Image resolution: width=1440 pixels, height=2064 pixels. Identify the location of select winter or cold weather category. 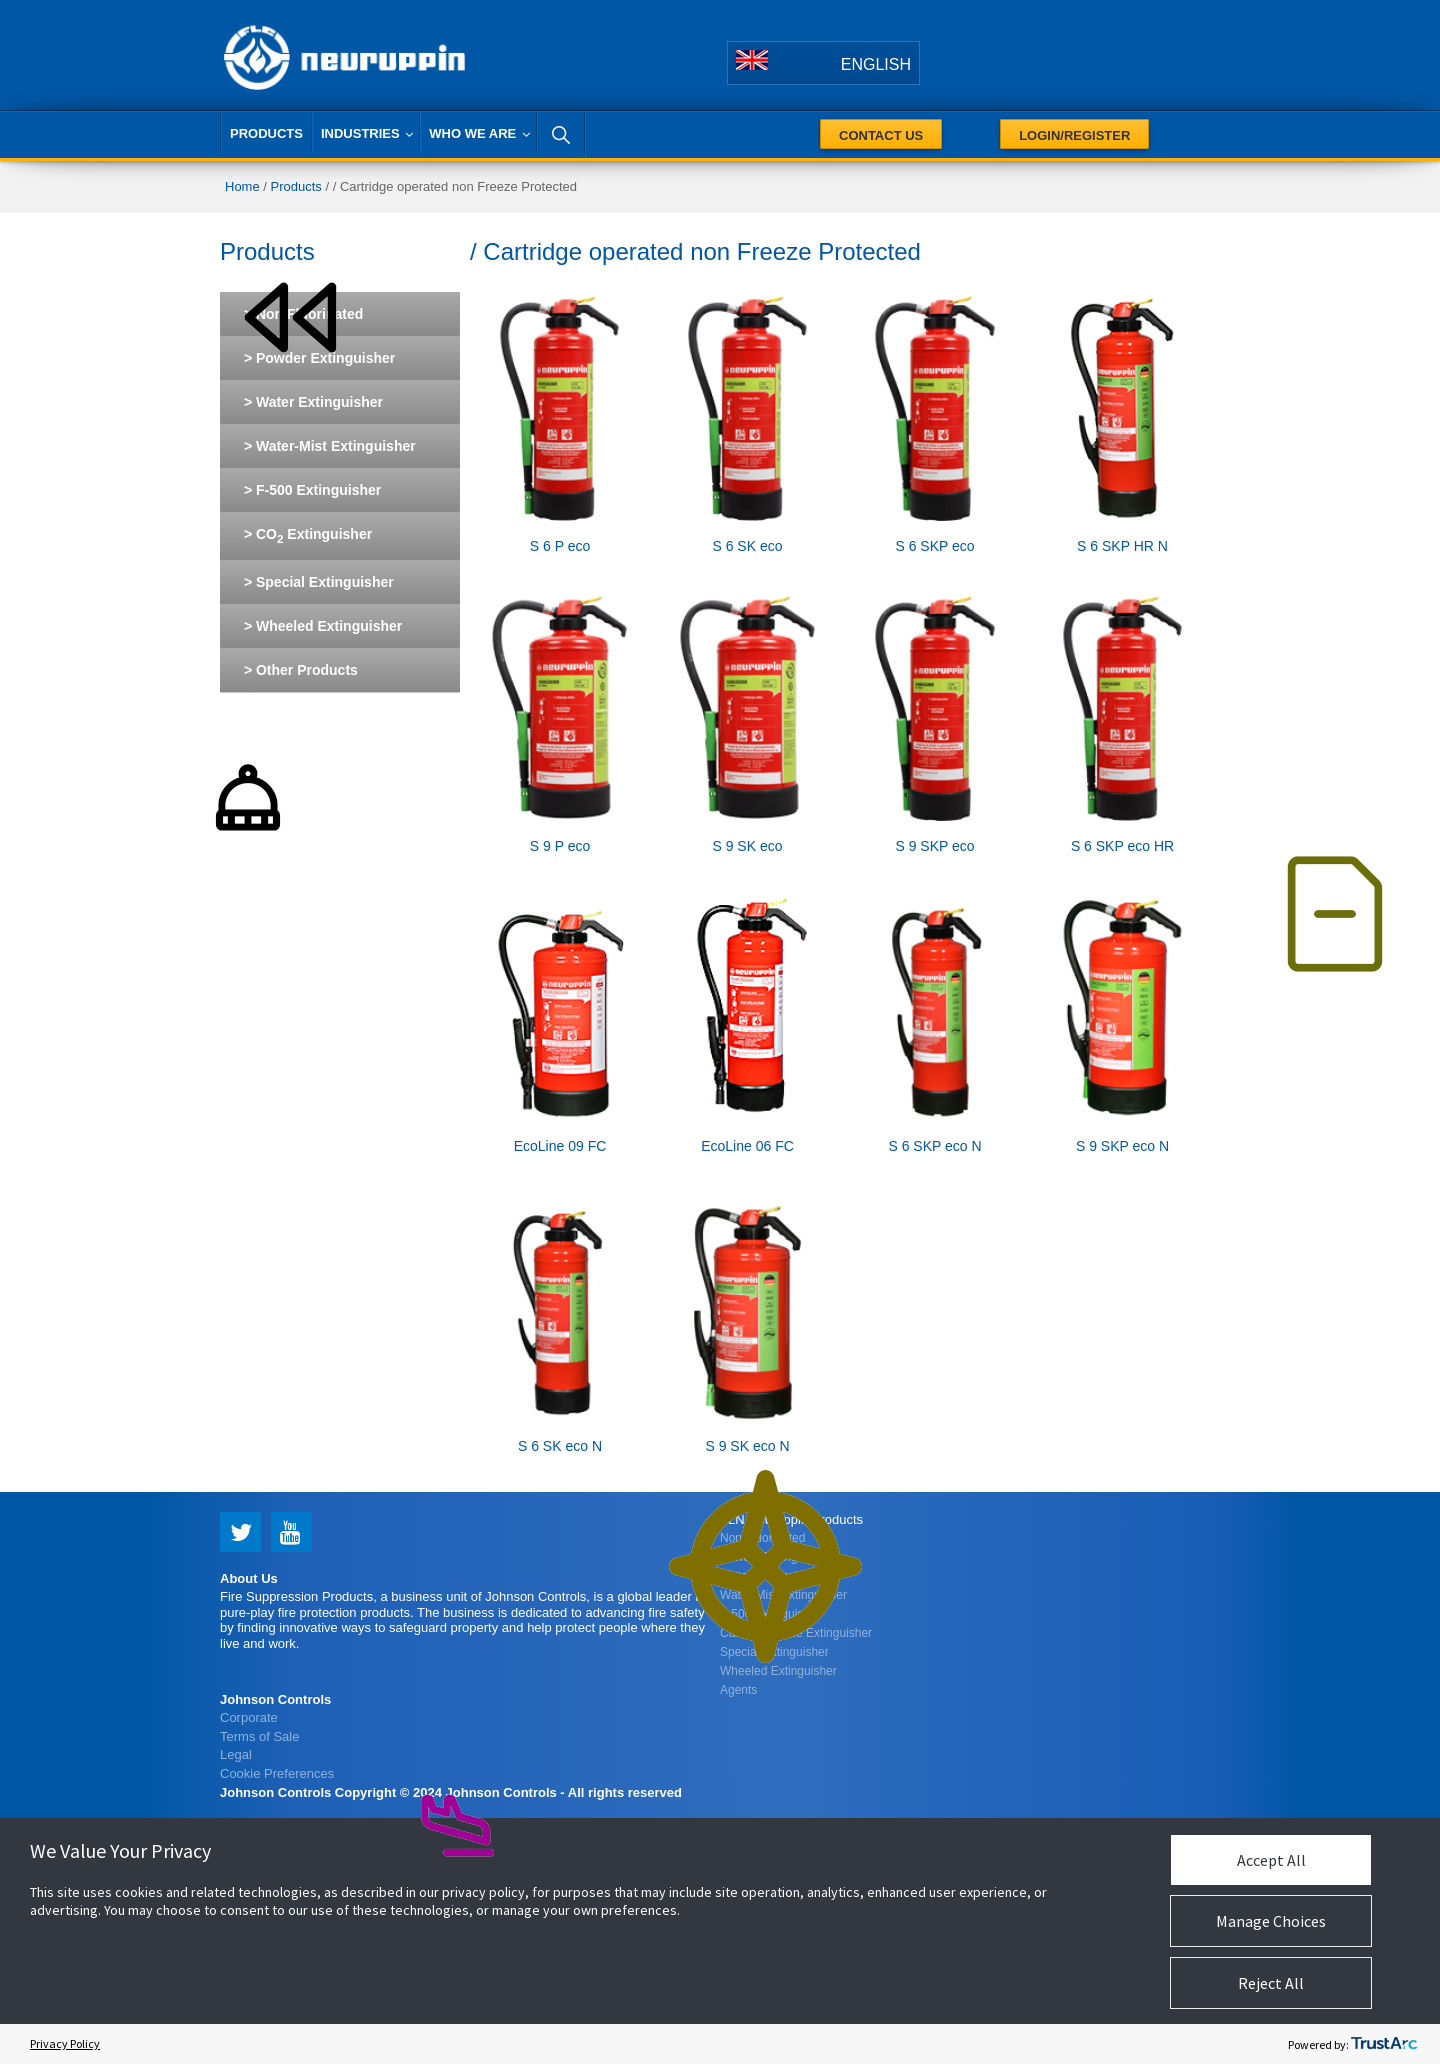
(248, 801).